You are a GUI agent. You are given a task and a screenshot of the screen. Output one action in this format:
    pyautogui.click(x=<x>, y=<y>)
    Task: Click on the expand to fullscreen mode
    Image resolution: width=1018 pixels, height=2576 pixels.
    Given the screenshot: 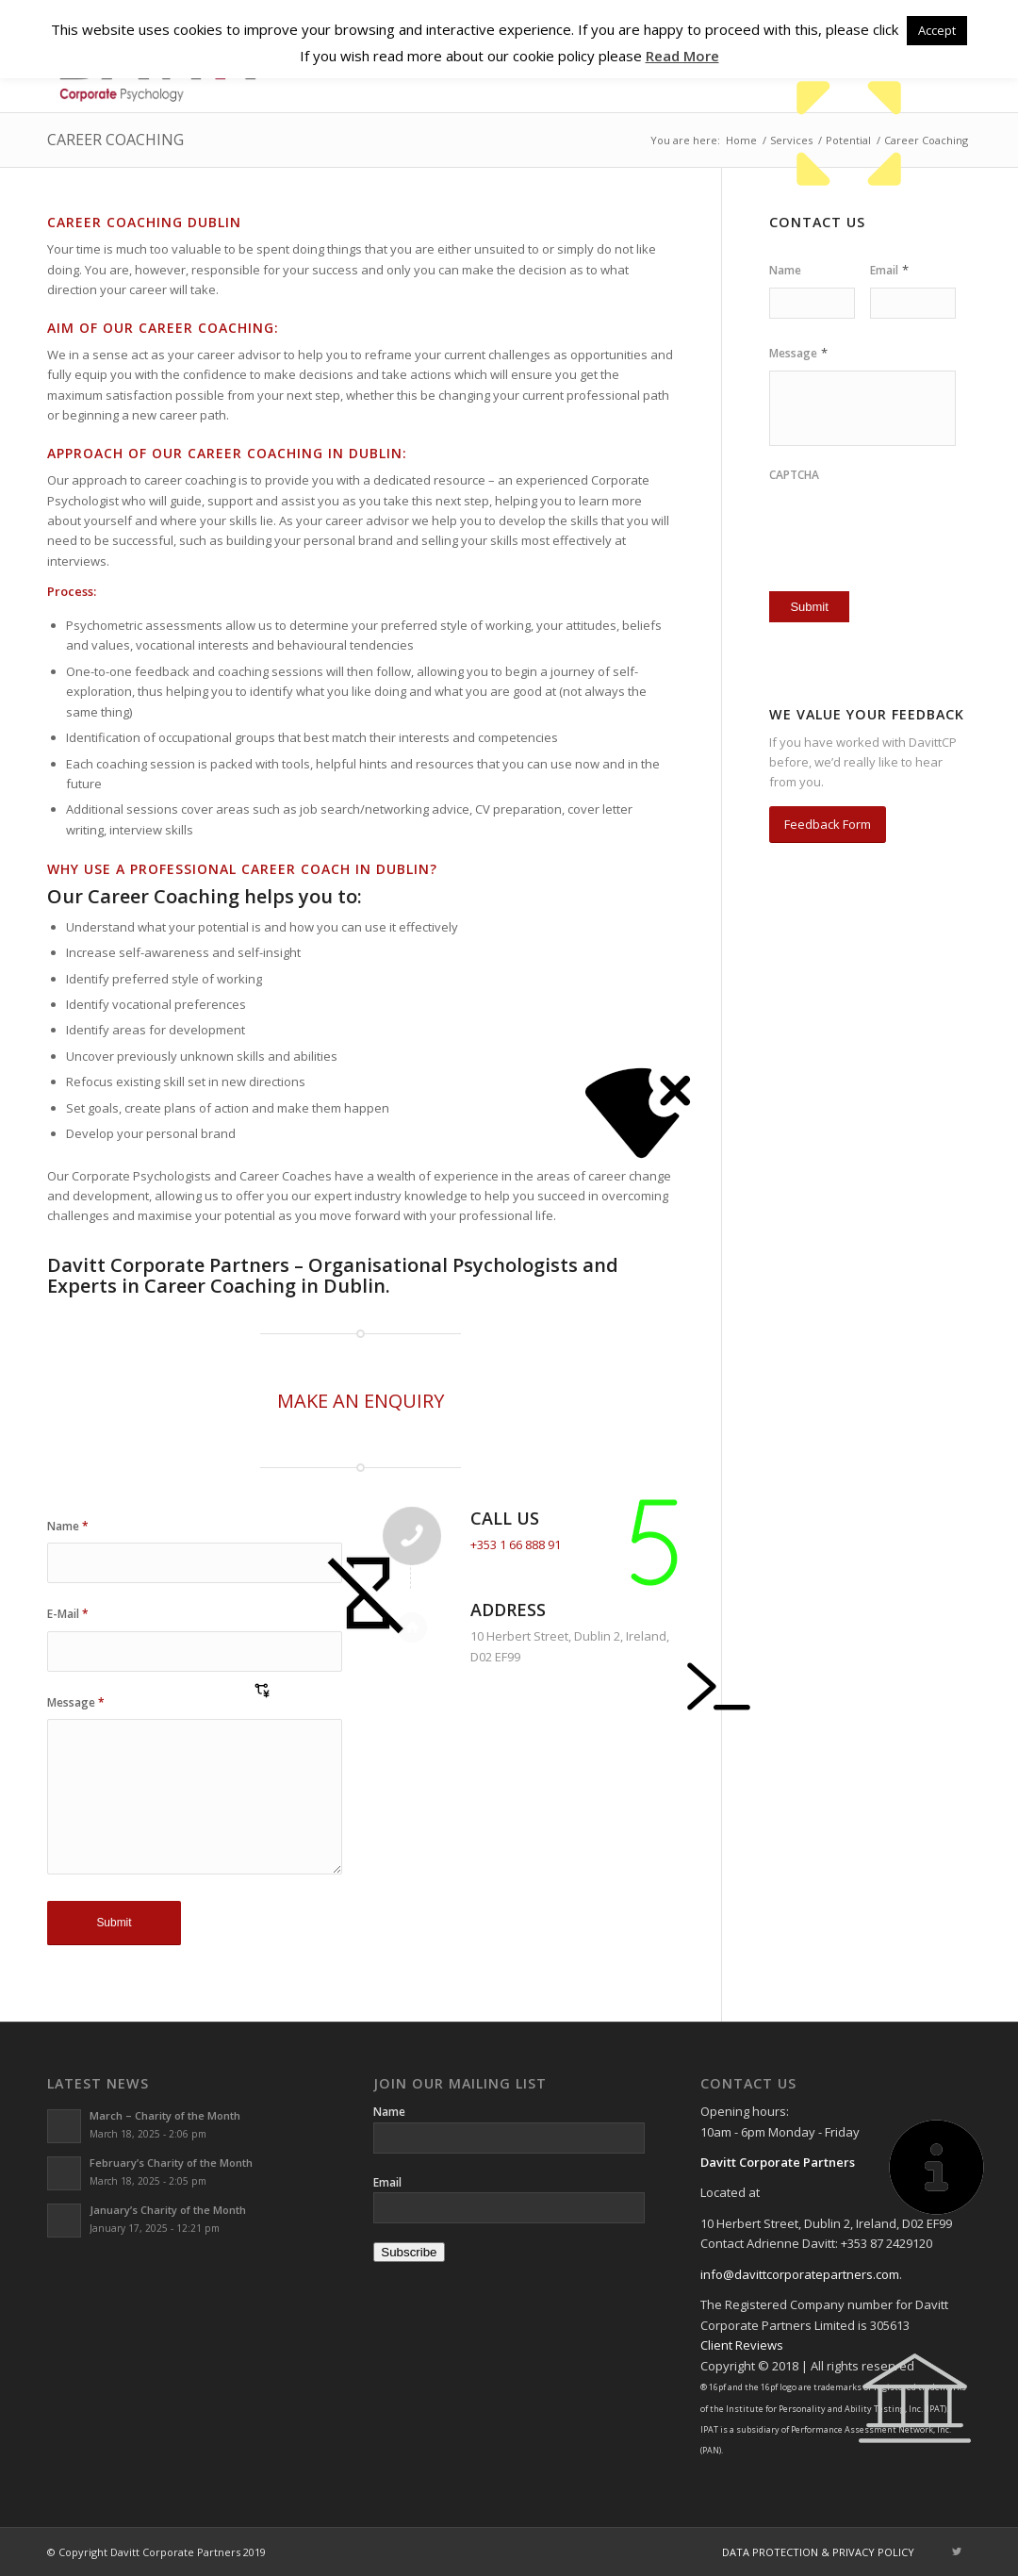 What is the action you would take?
    pyautogui.click(x=848, y=133)
    